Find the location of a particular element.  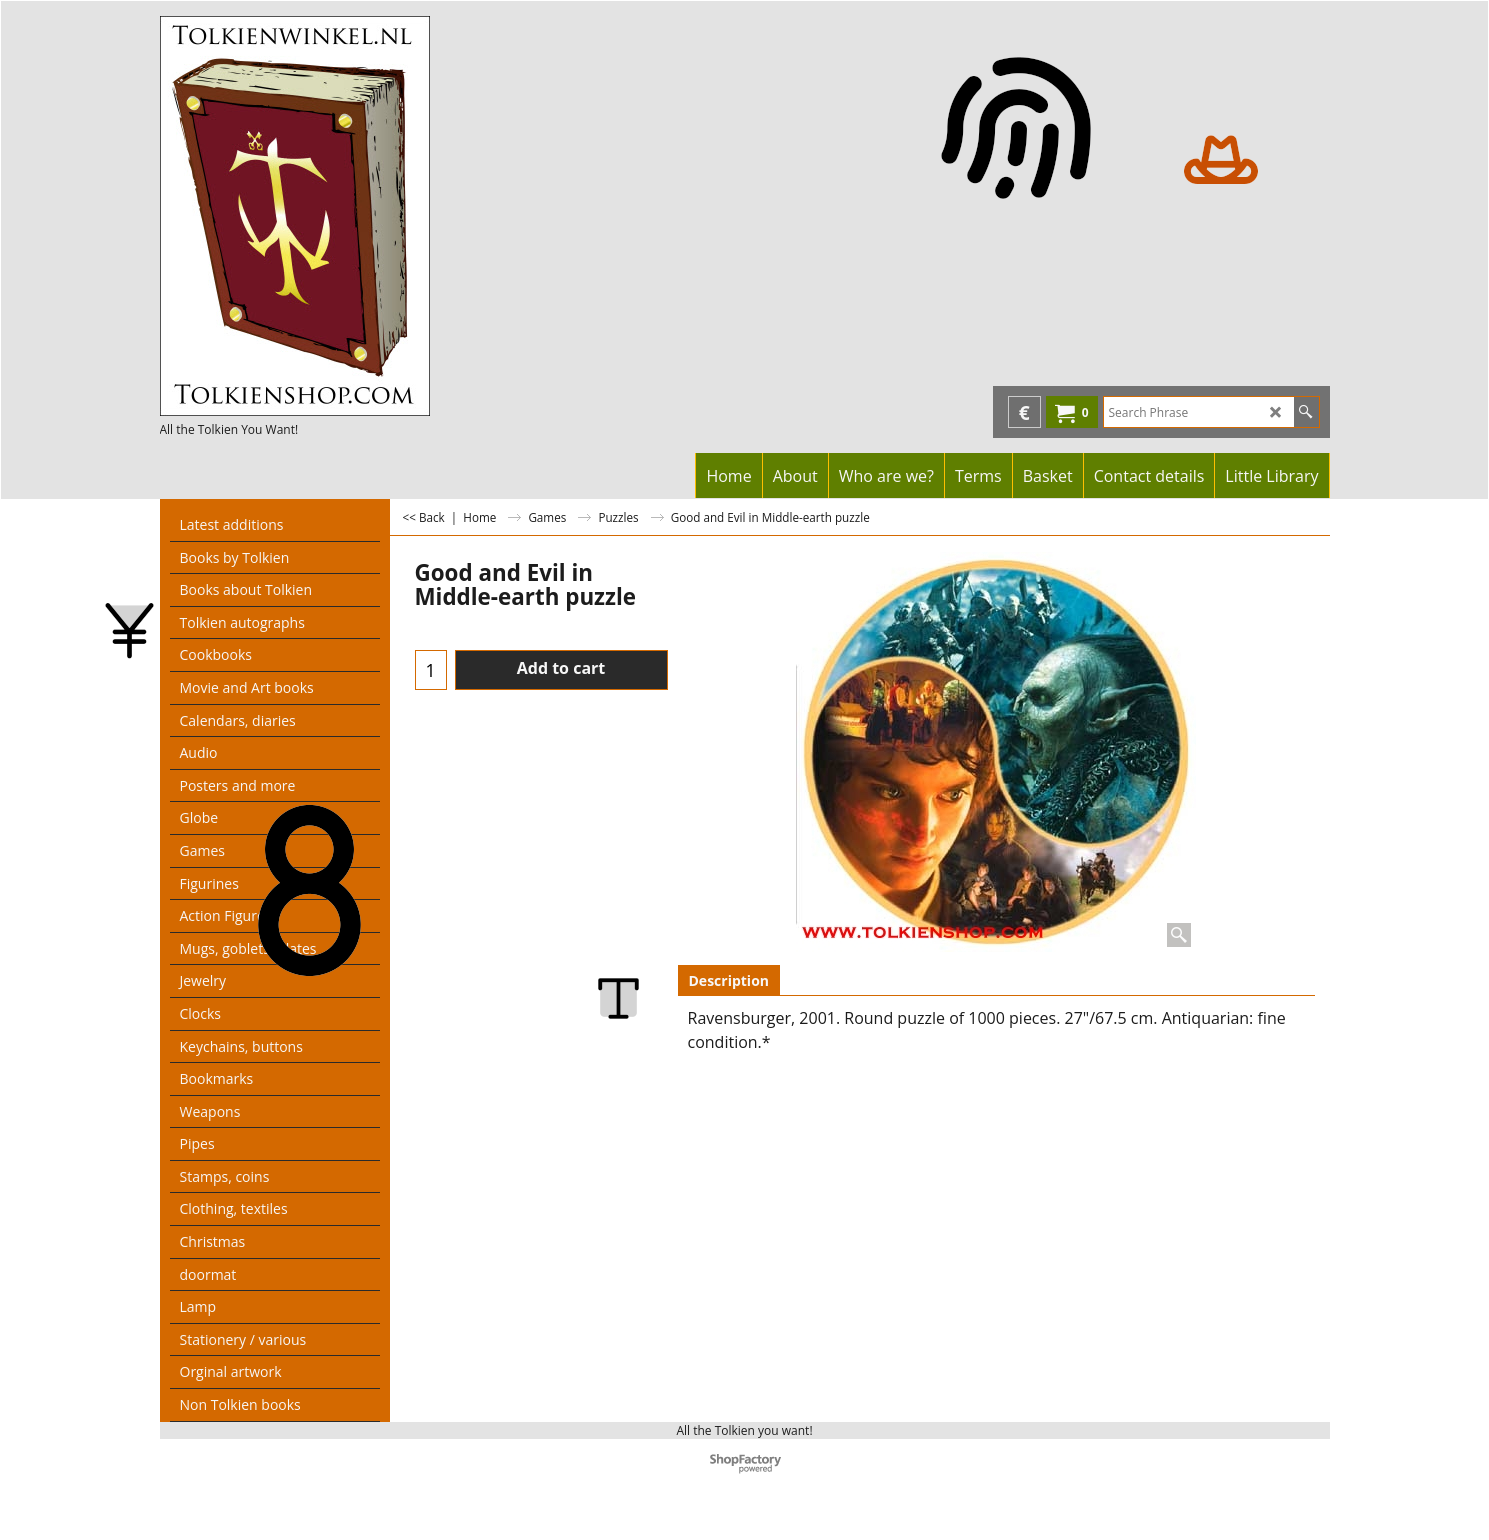

format text or change font style is located at coordinates (618, 998).